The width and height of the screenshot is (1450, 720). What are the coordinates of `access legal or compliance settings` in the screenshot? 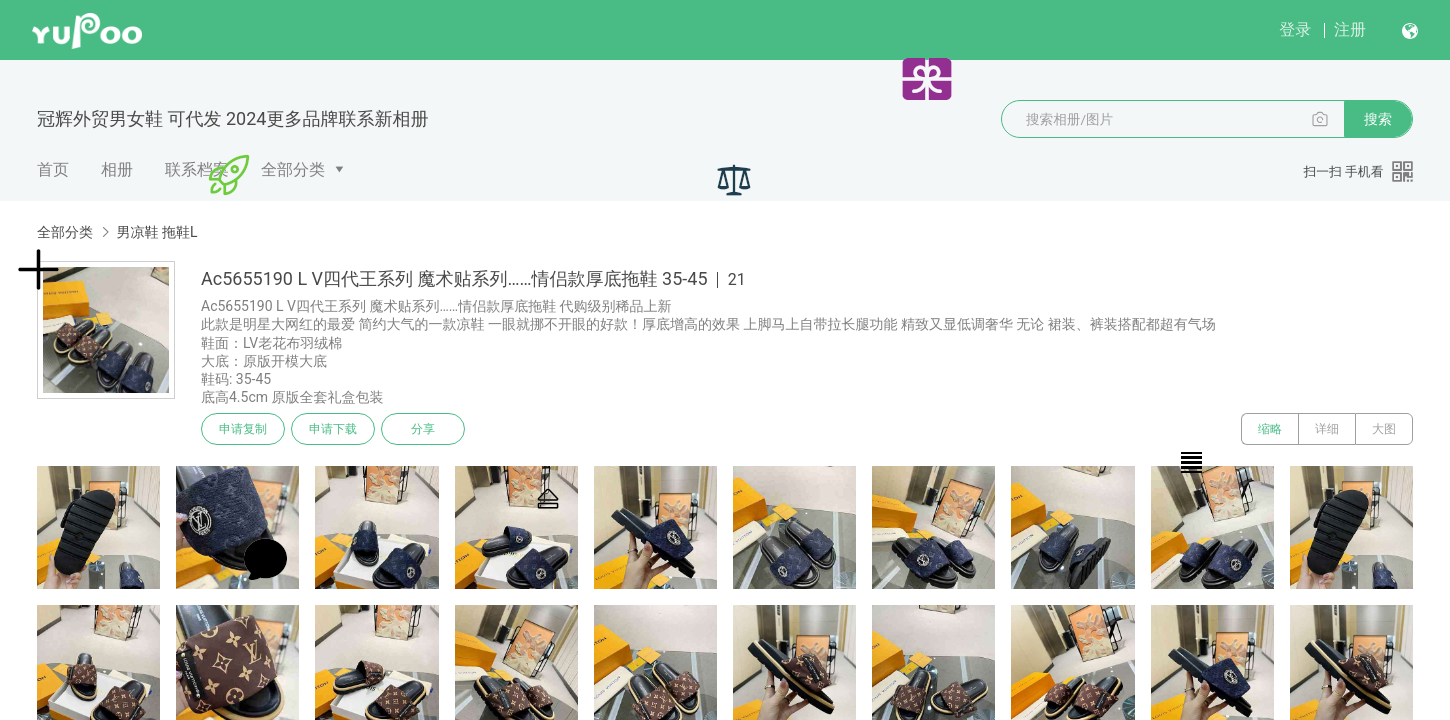 It's located at (734, 180).